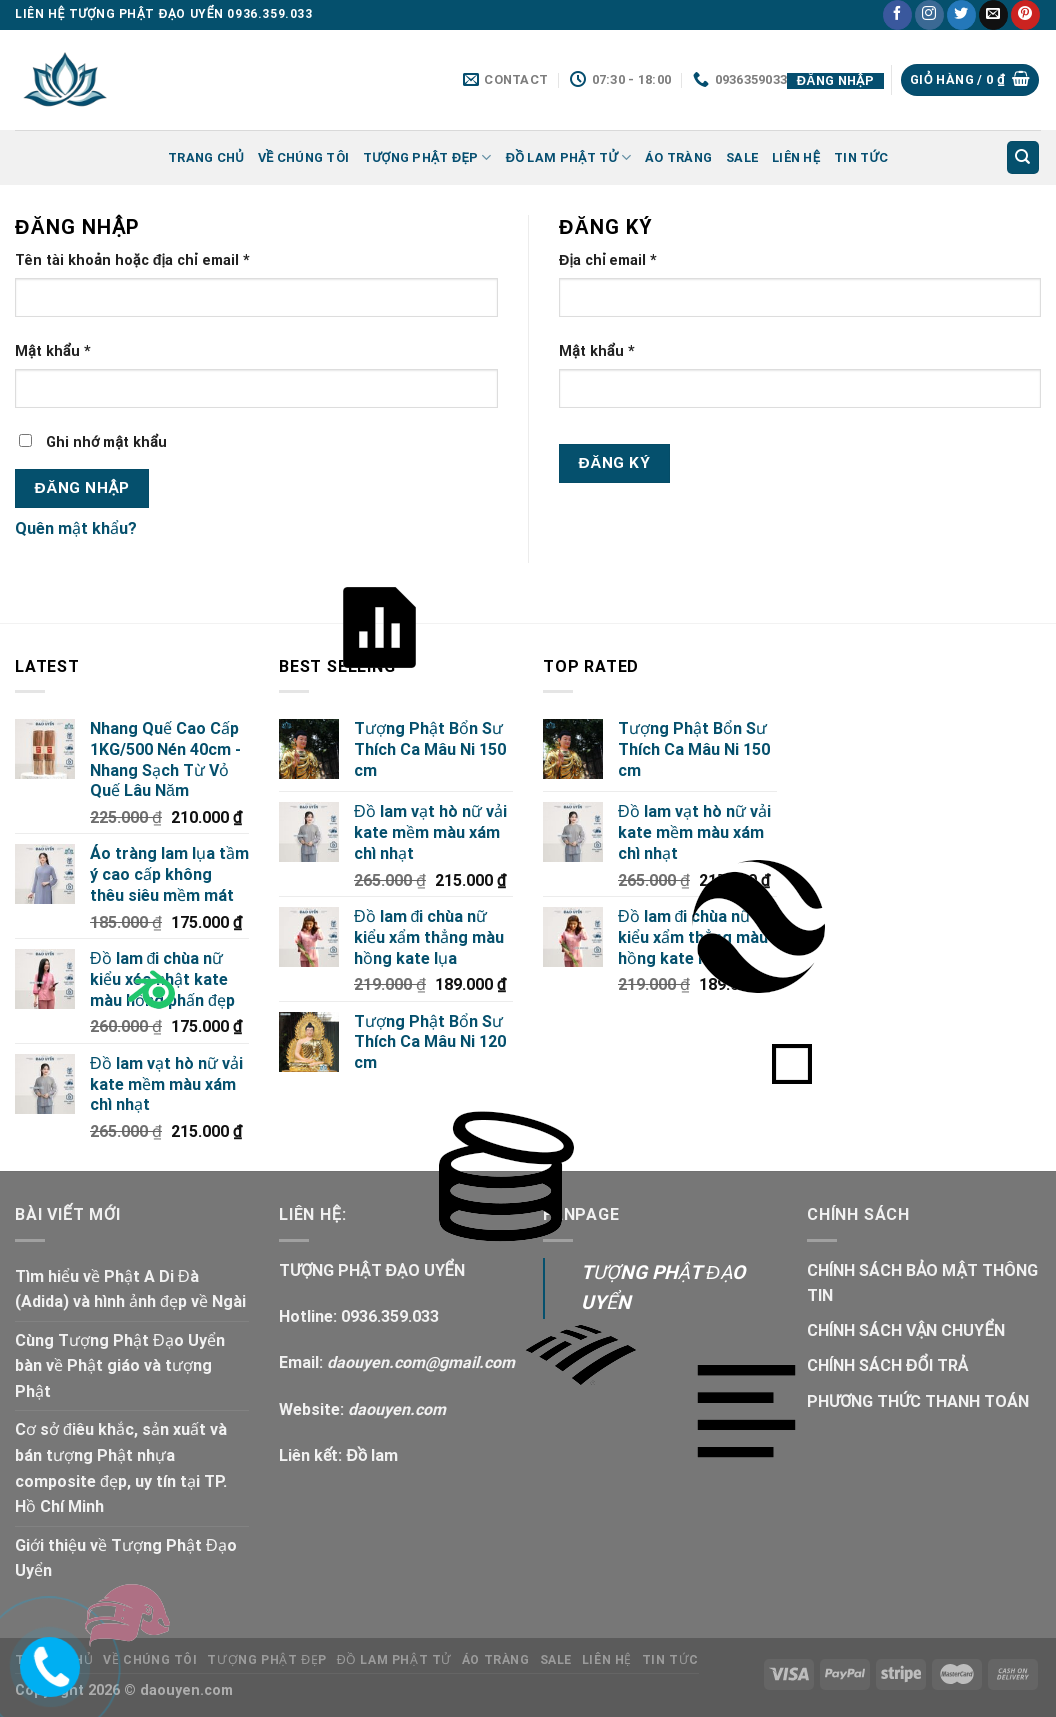  I want to click on align text to the left, so click(746, 1408).